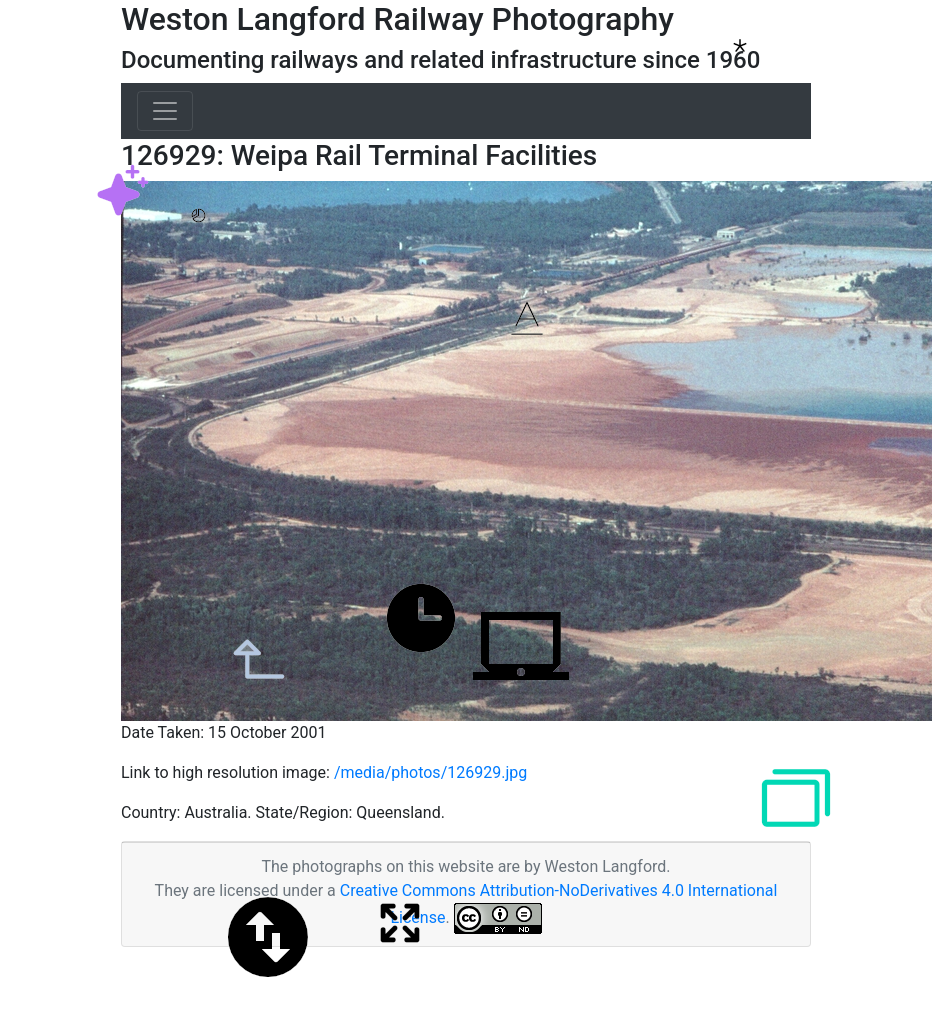 Image resolution: width=932 pixels, height=1014 pixels. What do you see at coordinates (796, 798) in the screenshot?
I see `view stacked cards or layers` at bounding box center [796, 798].